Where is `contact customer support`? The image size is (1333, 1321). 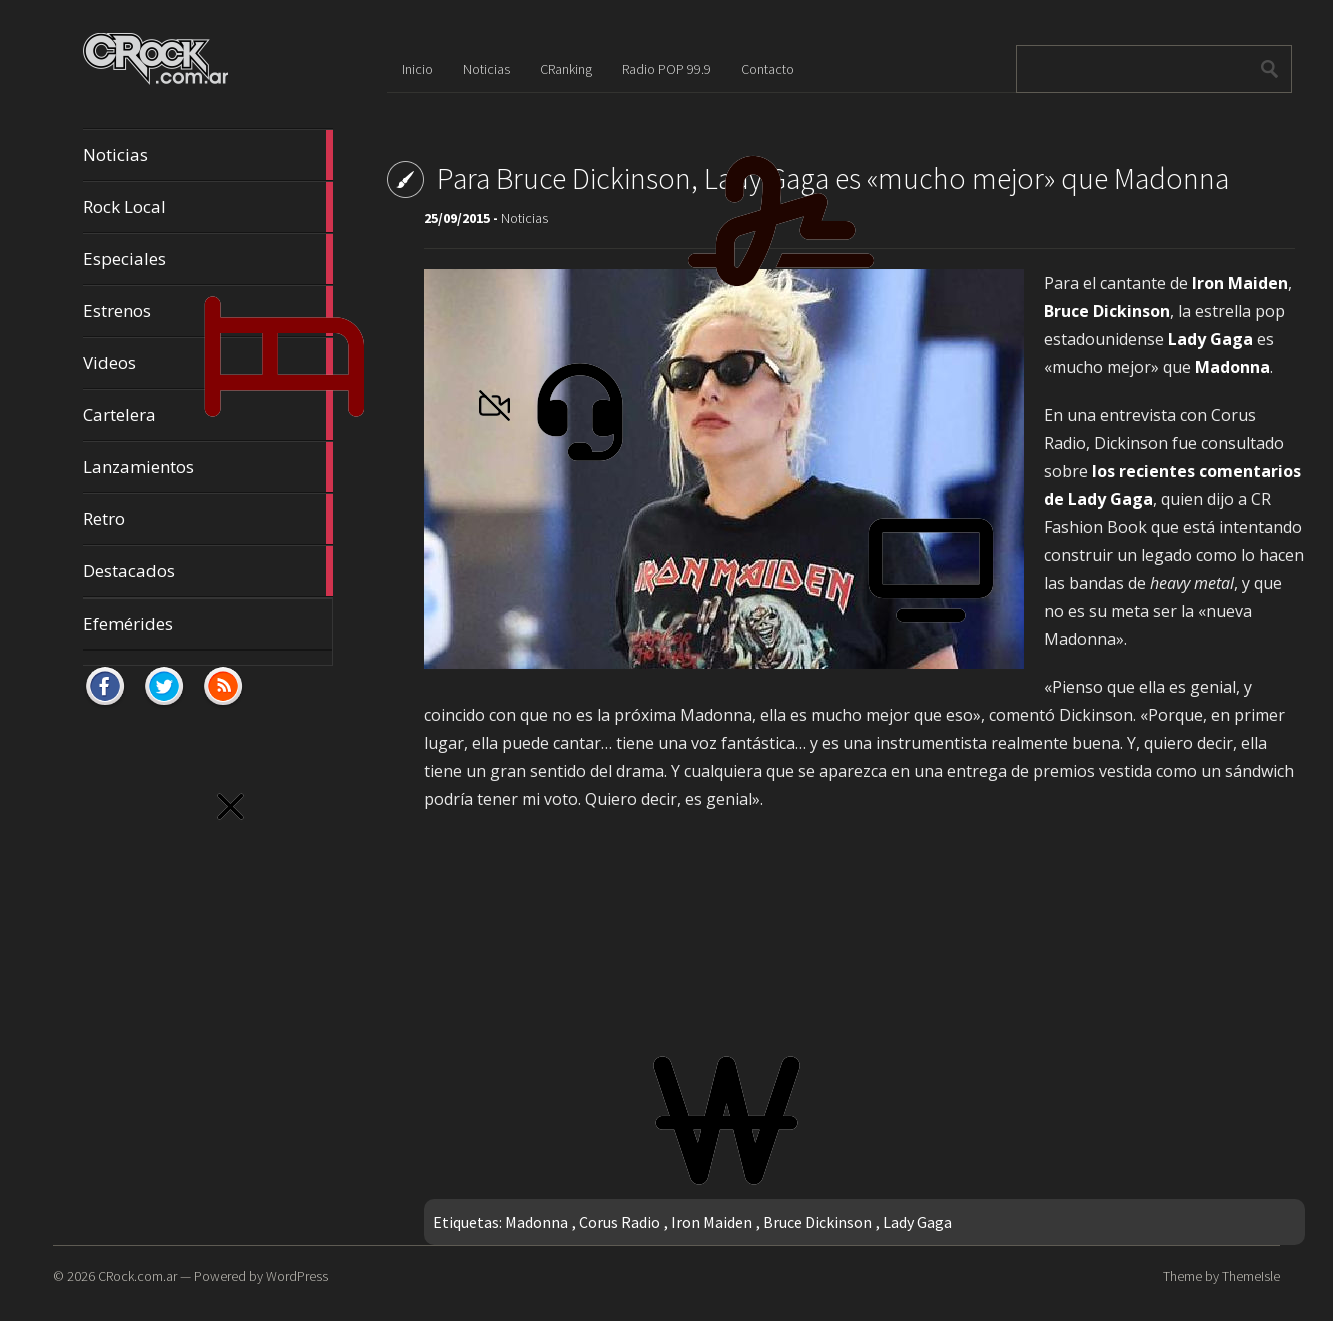
contact customer support is located at coordinates (580, 412).